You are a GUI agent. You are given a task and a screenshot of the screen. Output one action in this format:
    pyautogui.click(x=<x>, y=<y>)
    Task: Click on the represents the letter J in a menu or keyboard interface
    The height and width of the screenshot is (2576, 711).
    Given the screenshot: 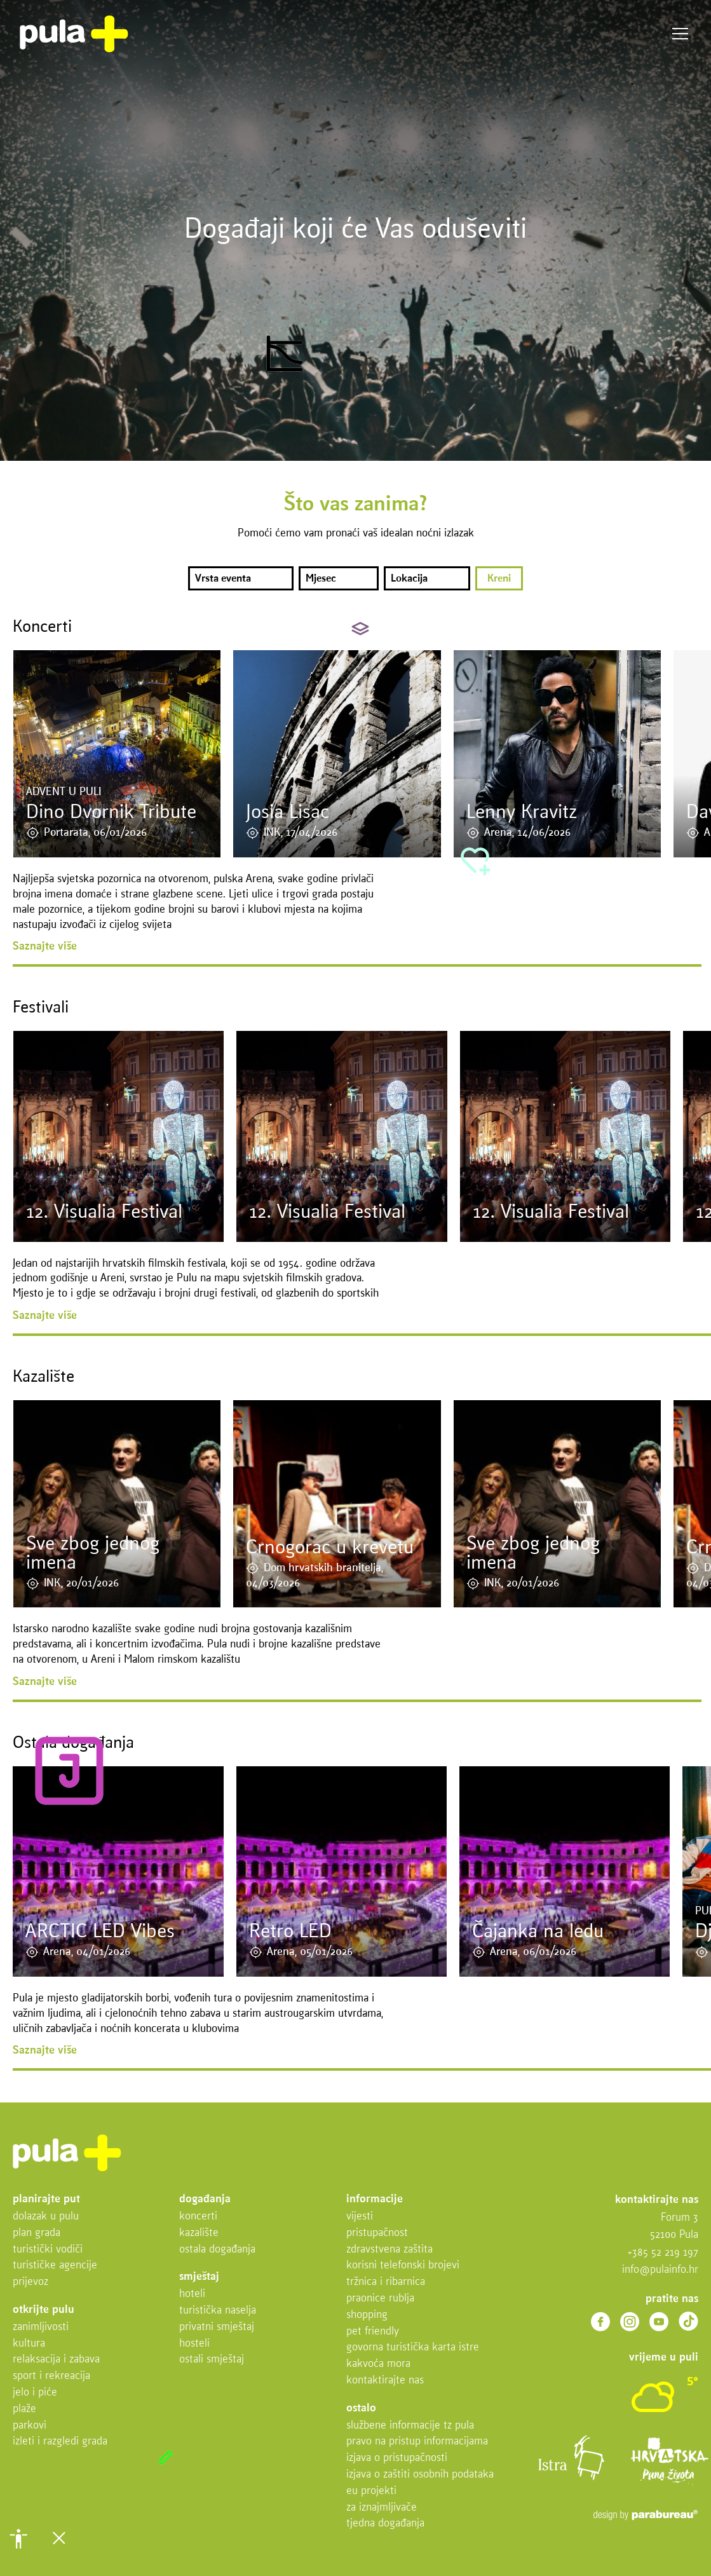 What is the action you would take?
    pyautogui.click(x=69, y=1771)
    